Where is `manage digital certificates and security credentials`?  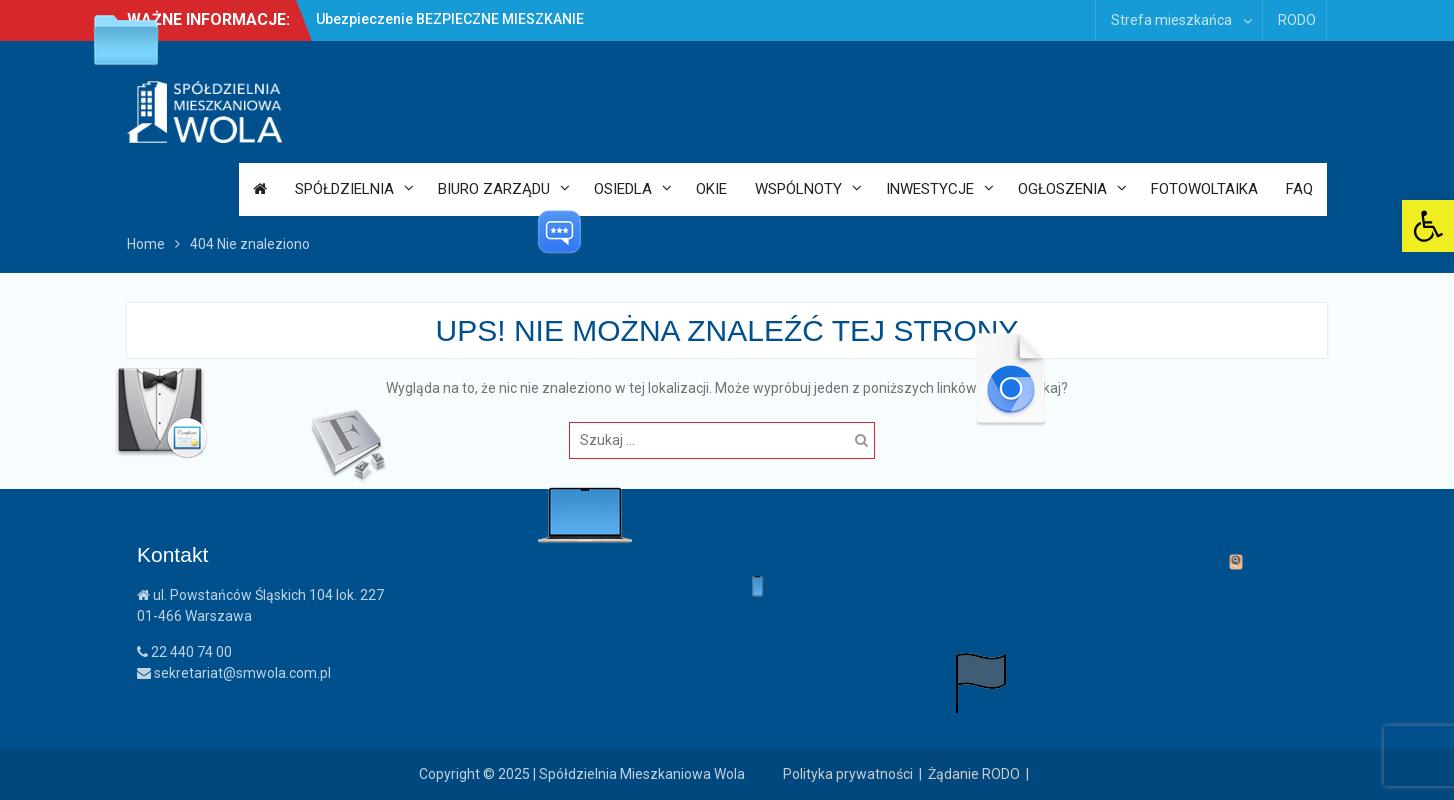 manage digital certificates and security credentials is located at coordinates (160, 412).